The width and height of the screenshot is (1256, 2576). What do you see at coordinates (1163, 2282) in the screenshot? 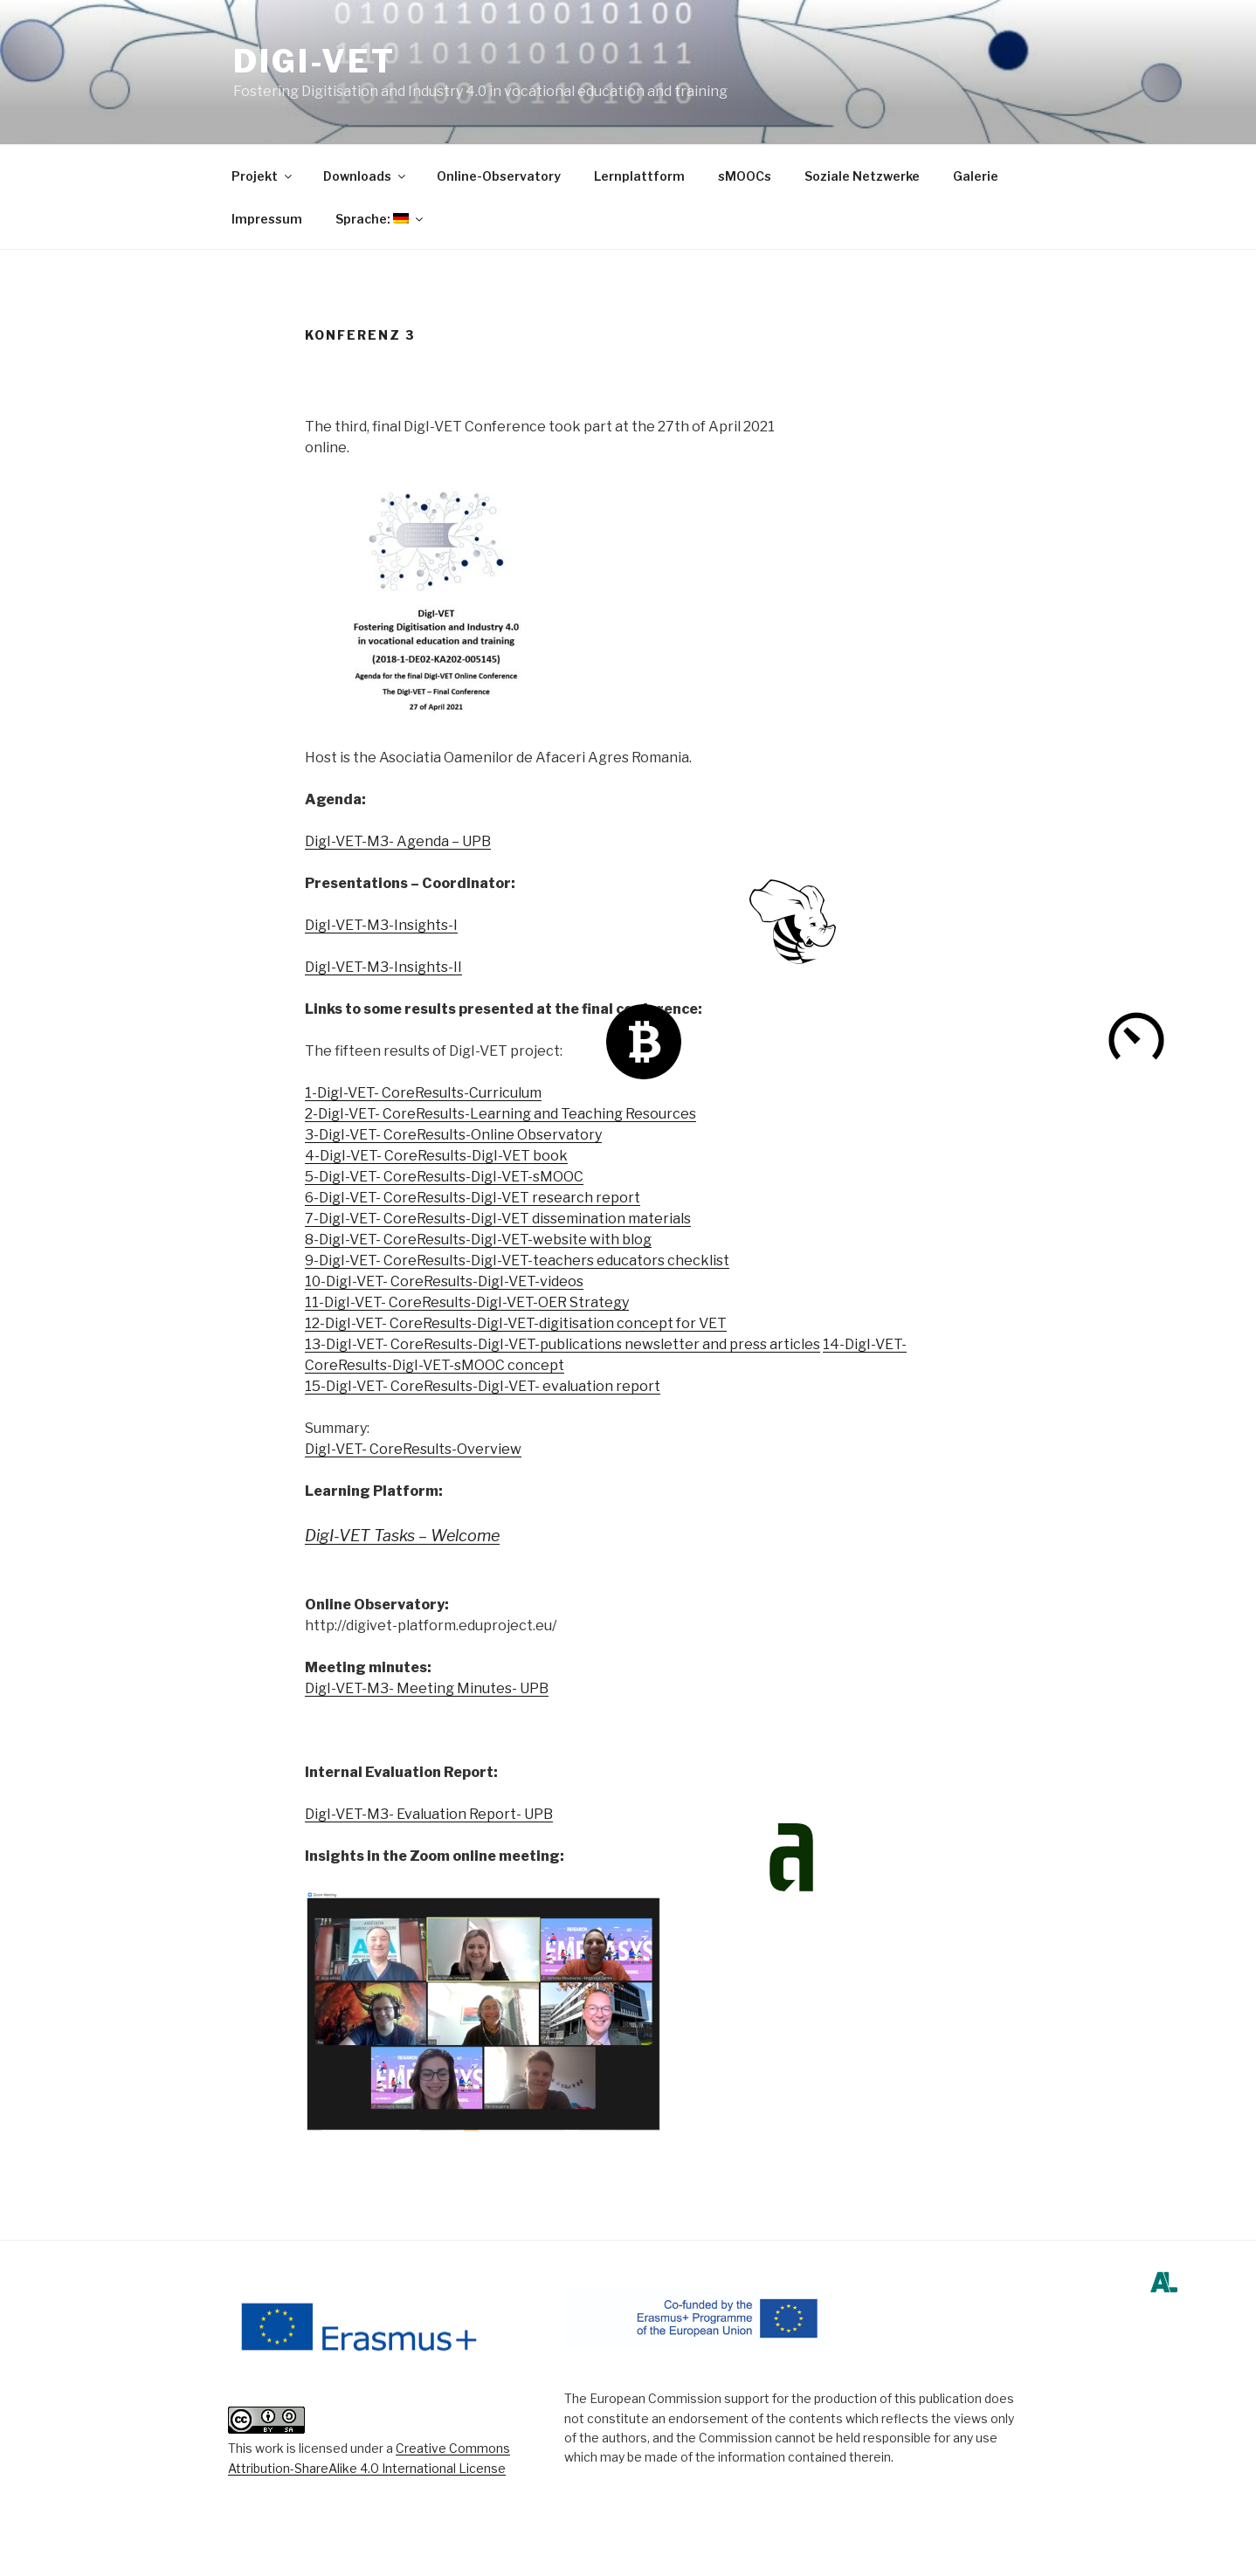
I see `open AniList app or website` at bounding box center [1163, 2282].